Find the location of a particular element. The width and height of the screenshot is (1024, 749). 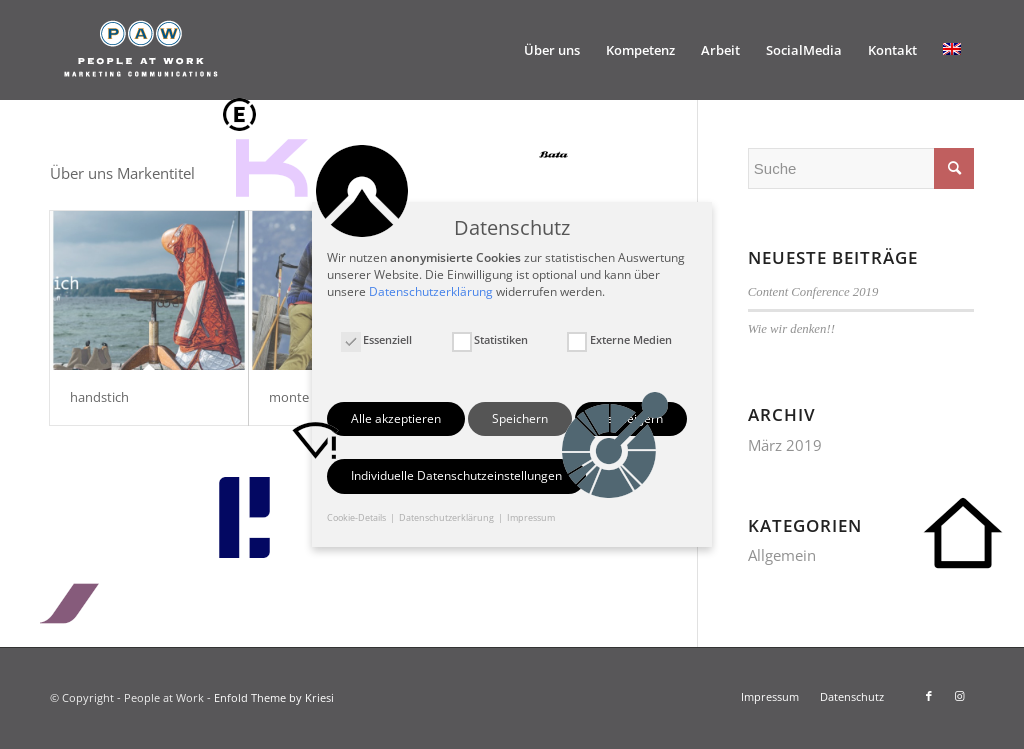

navigate to home screen is located at coordinates (963, 536).